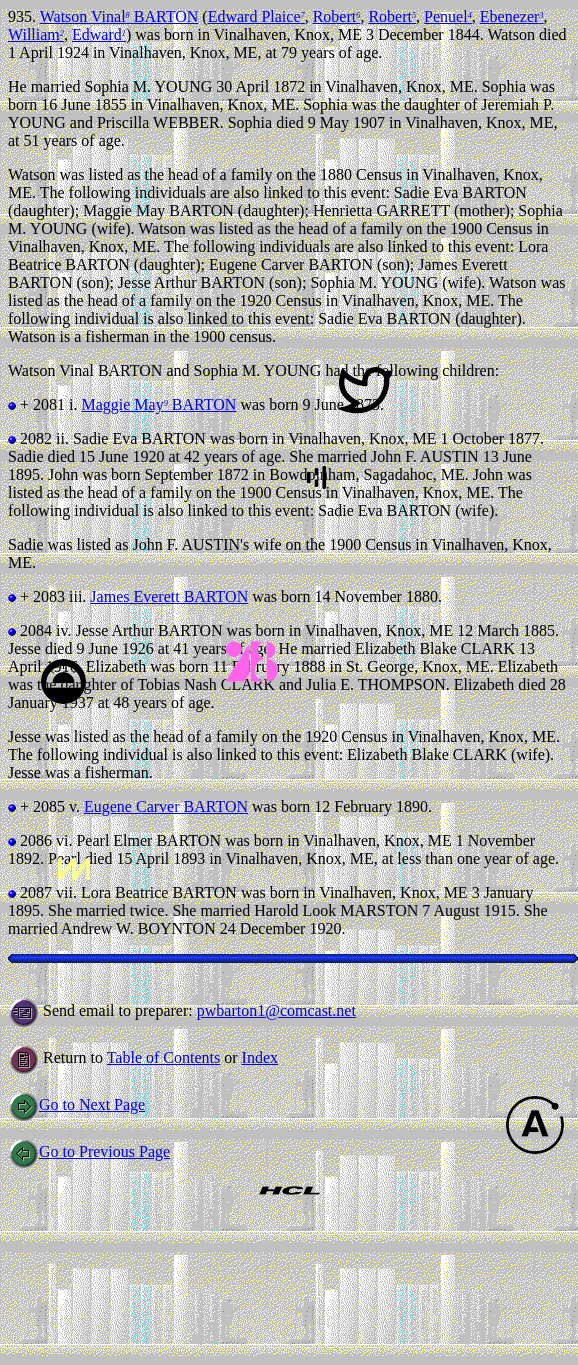 The image size is (578, 1365). I want to click on open hyperskill learning platform, so click(316, 477).